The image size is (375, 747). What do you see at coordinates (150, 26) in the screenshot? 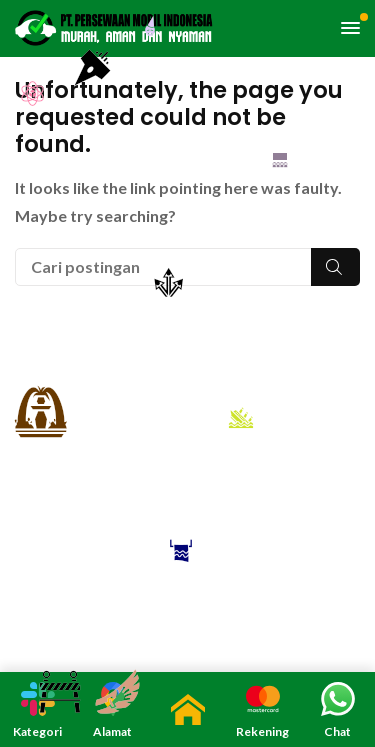
I see `indicates a player penalty or mistake` at bounding box center [150, 26].